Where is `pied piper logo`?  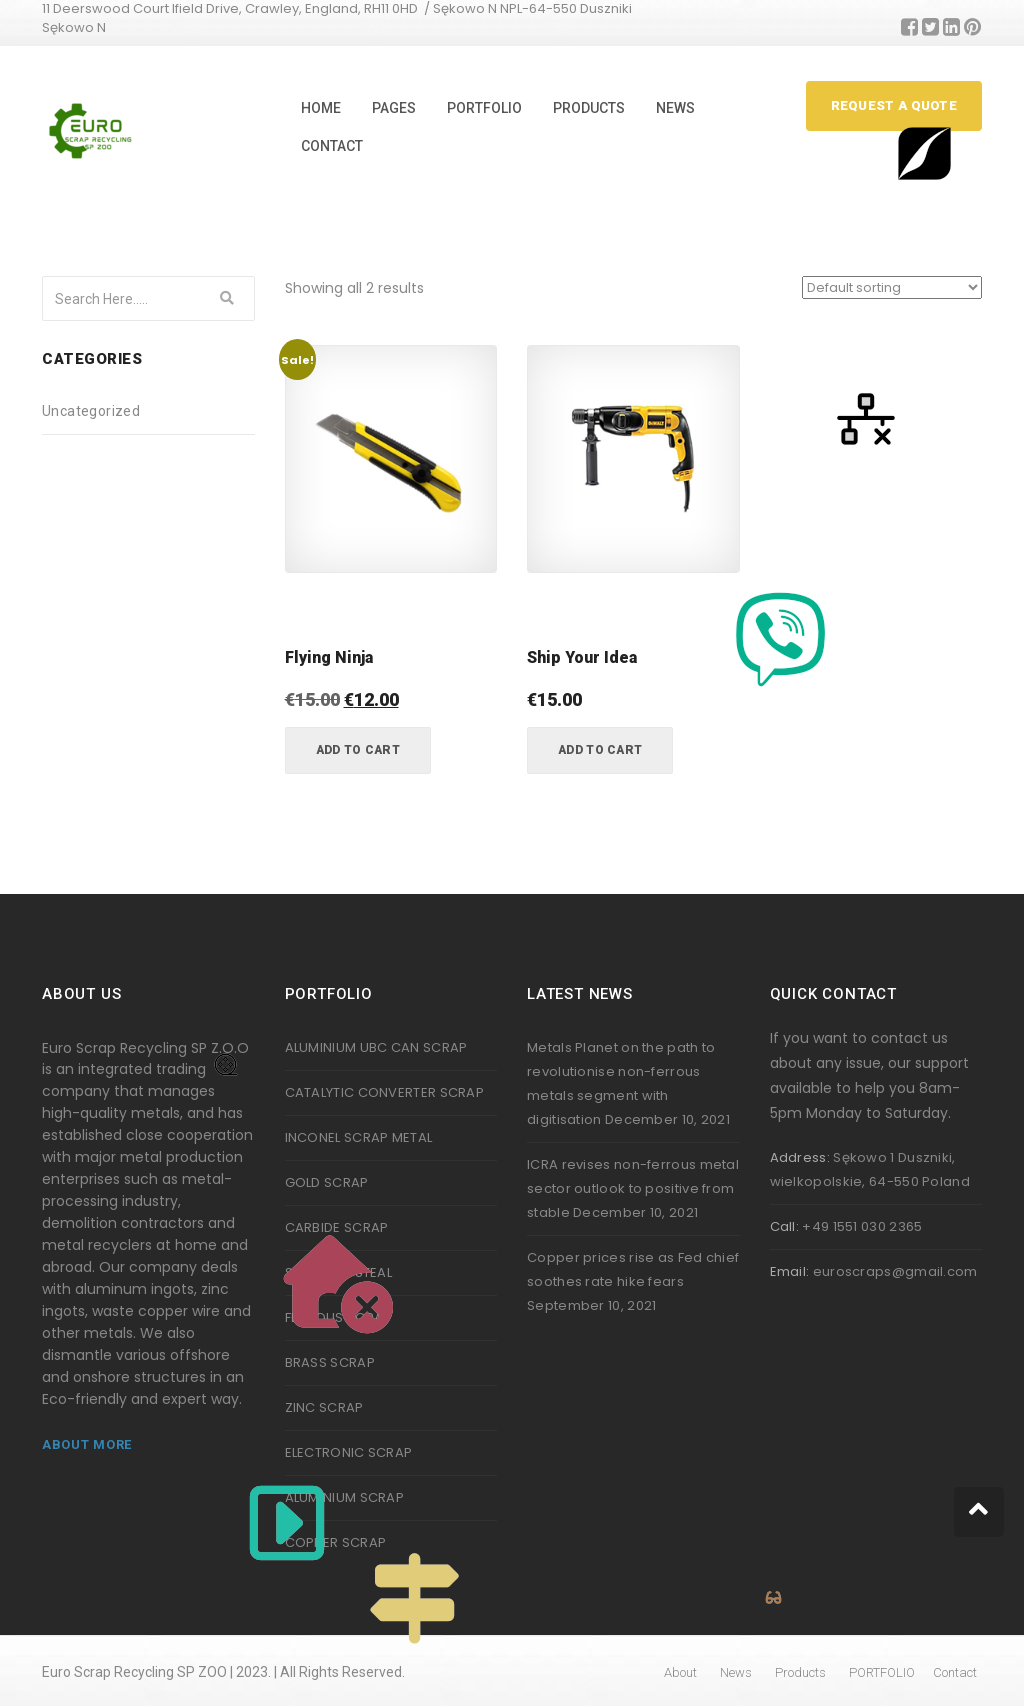 pied piper logo is located at coordinates (924, 153).